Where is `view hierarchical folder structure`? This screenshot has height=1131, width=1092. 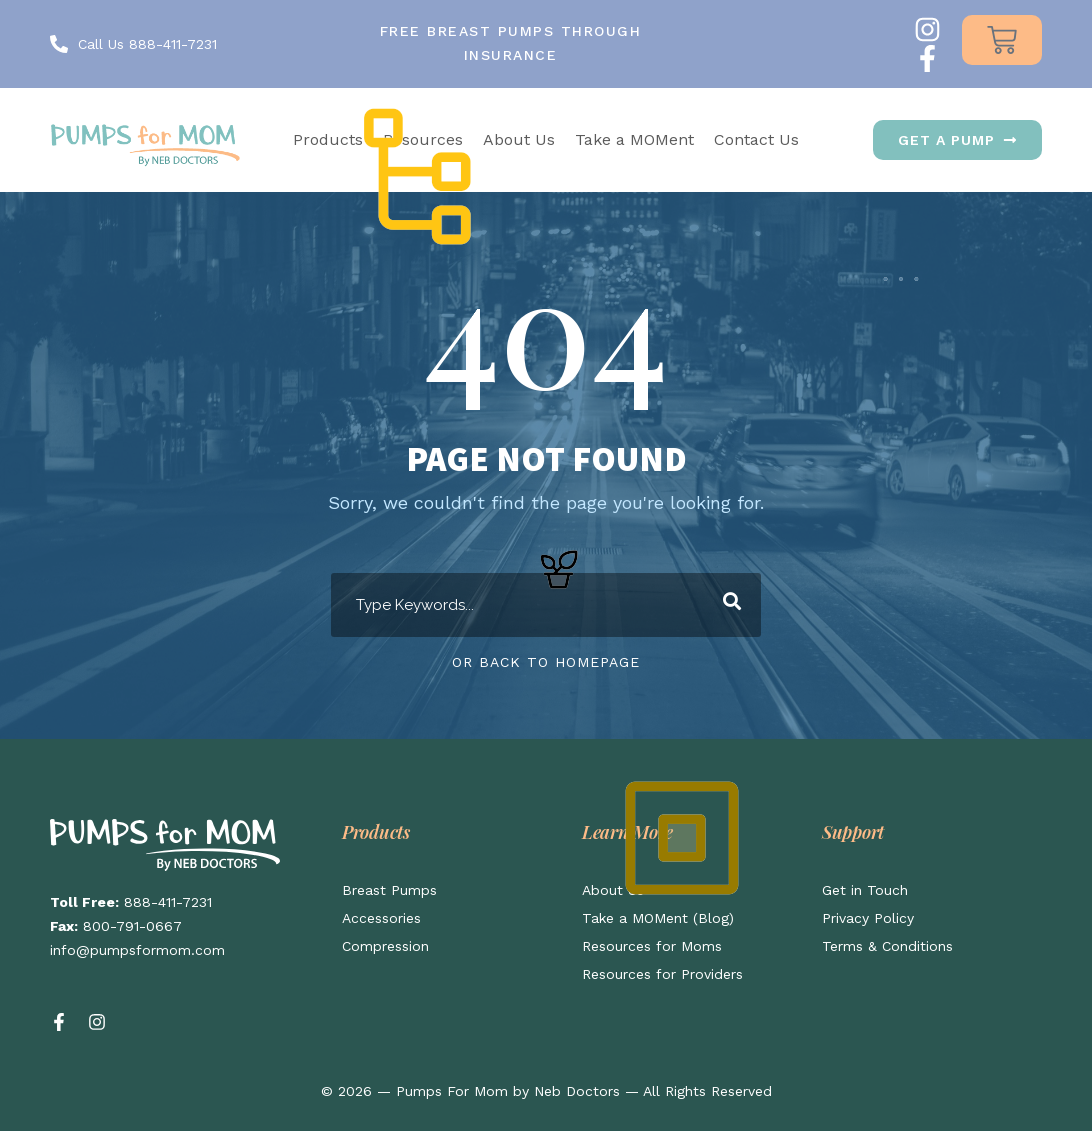
view hierarchical folder structure is located at coordinates (412, 176).